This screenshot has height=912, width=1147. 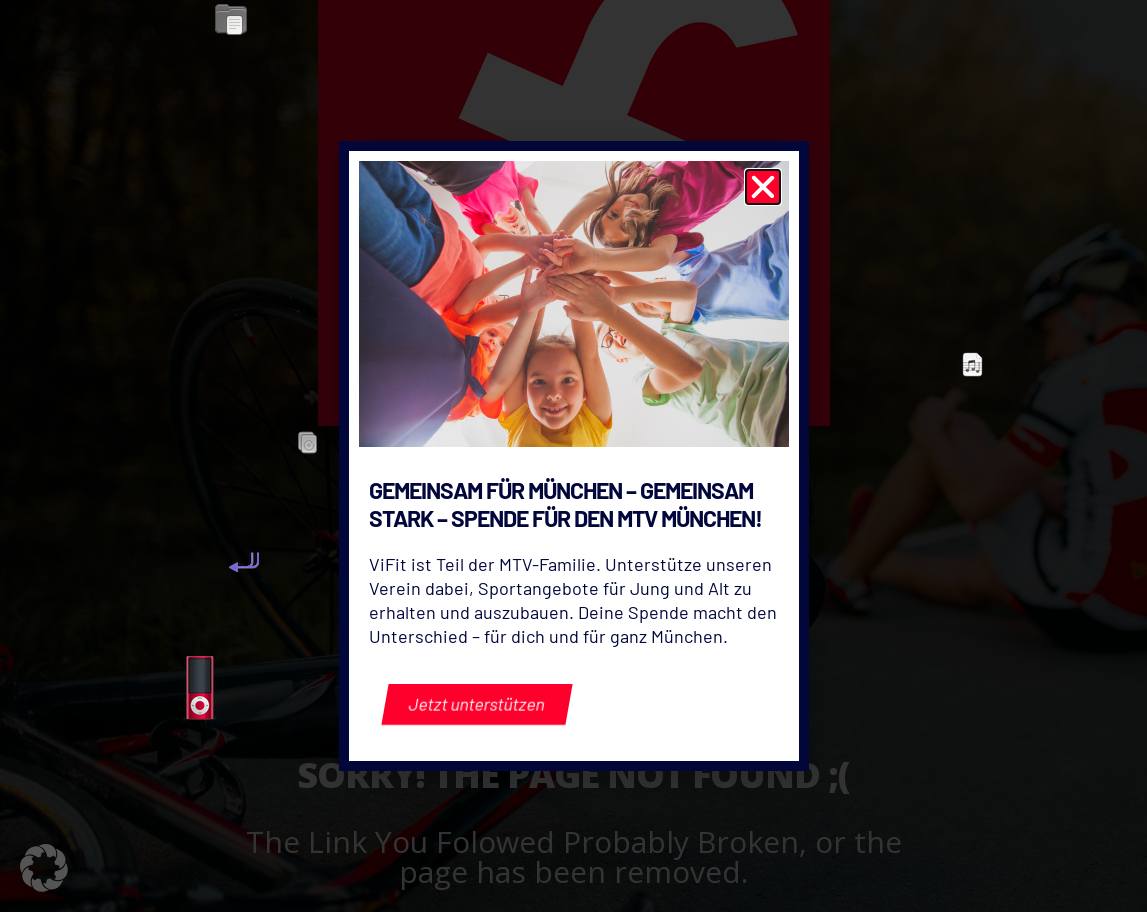 What do you see at coordinates (199, 688) in the screenshot?
I see `access ipod device settings` at bounding box center [199, 688].